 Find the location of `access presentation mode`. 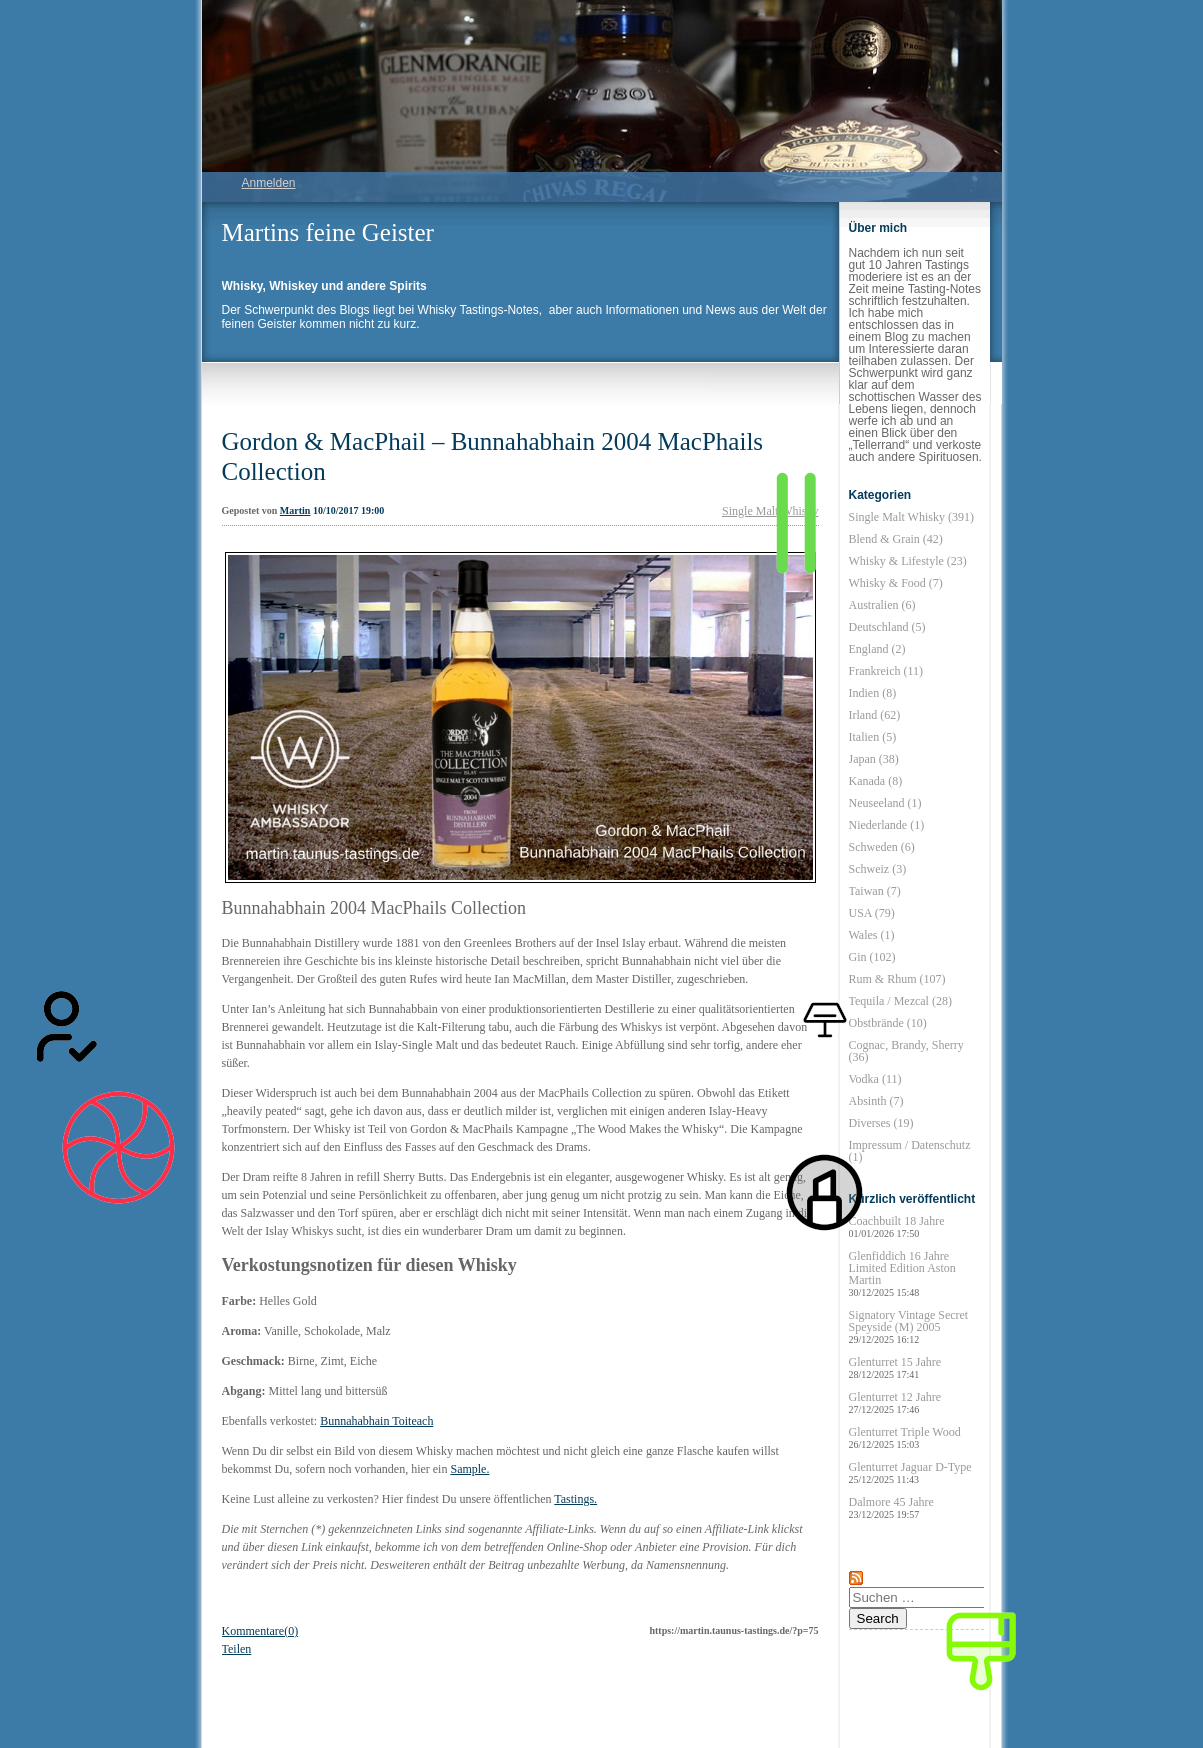

access presentation mode is located at coordinates (825, 1020).